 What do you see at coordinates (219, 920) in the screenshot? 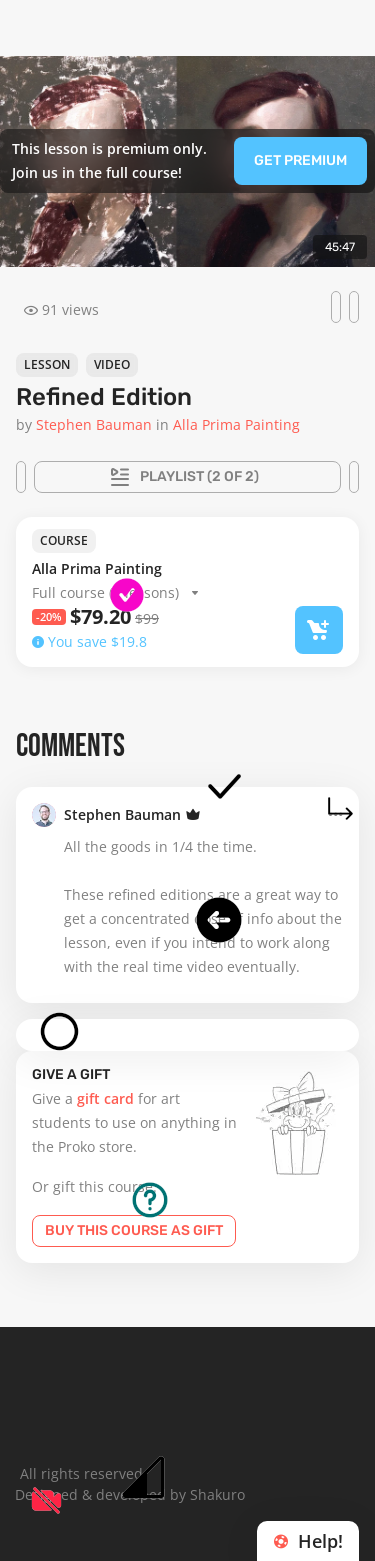
I see `go back to the previous screen` at bounding box center [219, 920].